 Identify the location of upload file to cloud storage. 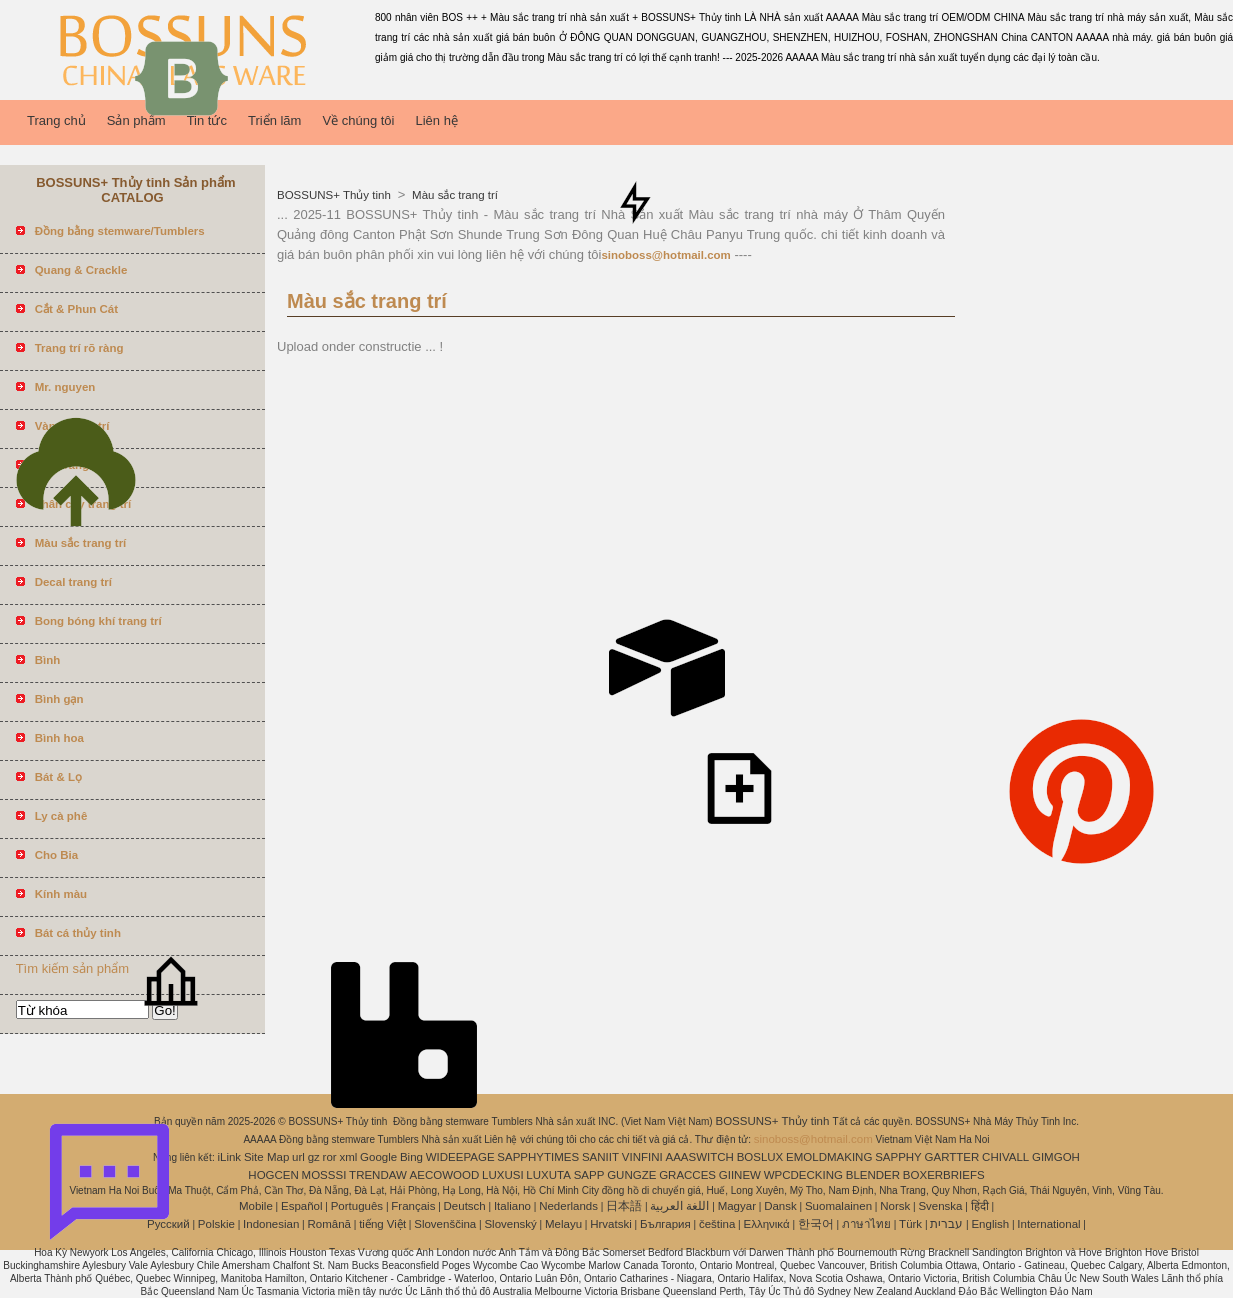
(76, 472).